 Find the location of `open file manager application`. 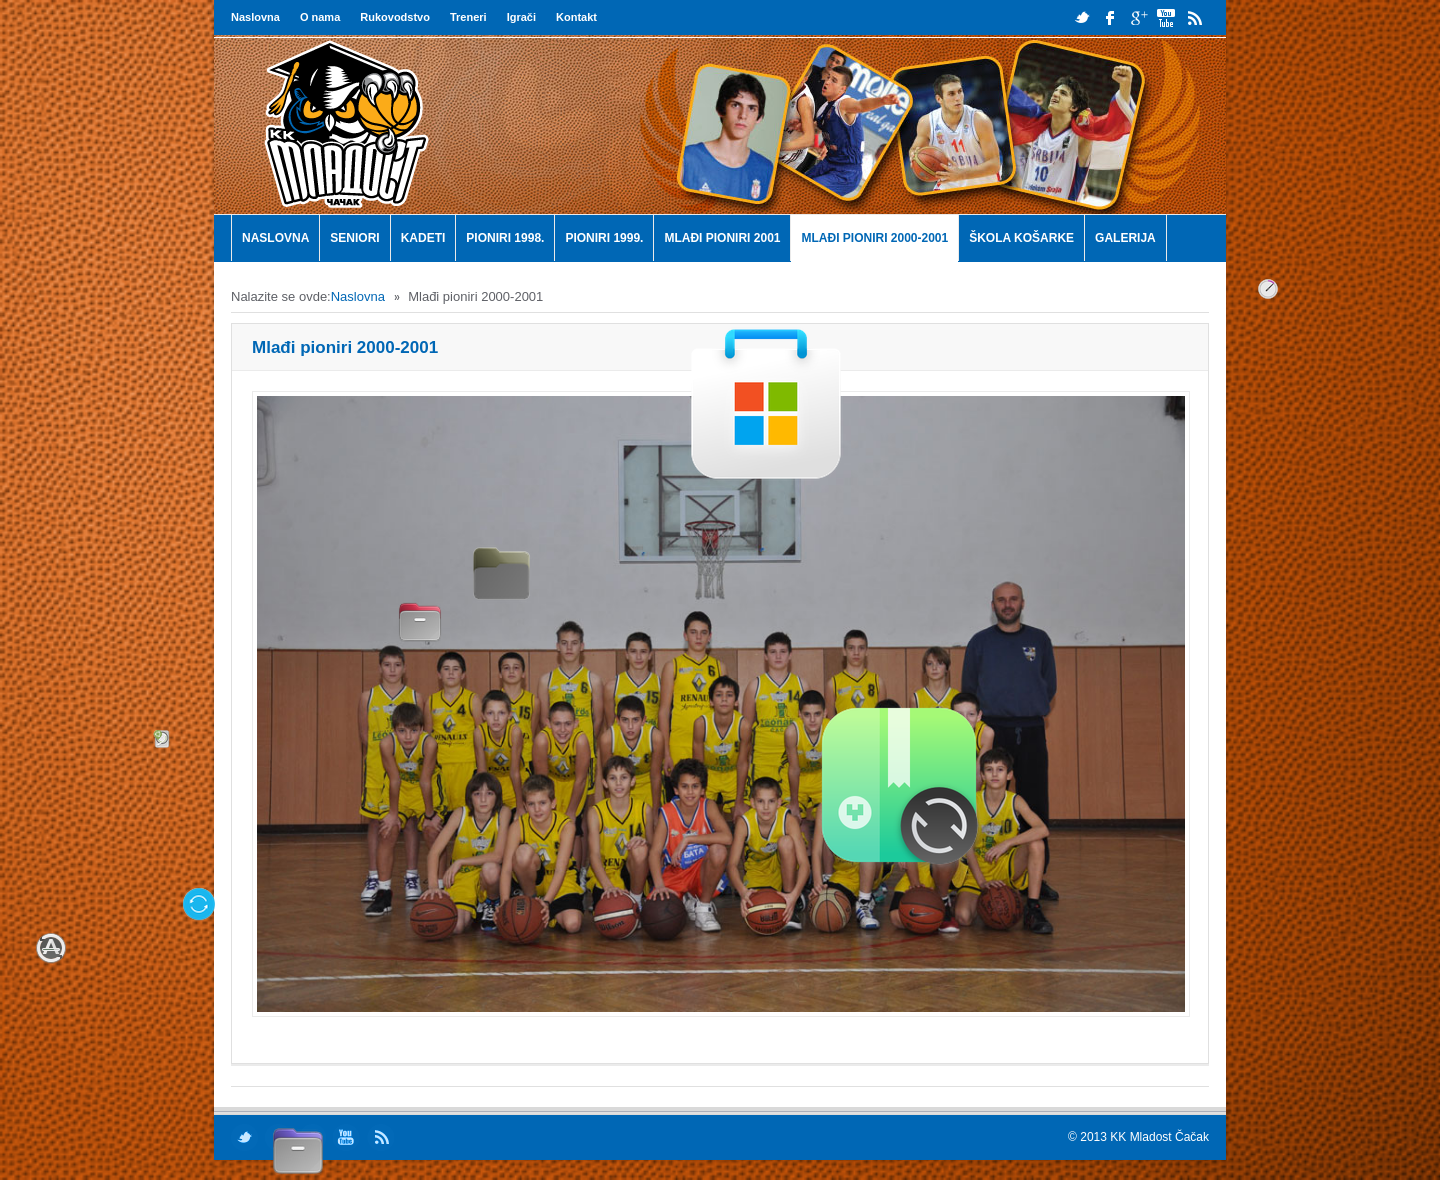

open file manager application is located at coordinates (420, 622).